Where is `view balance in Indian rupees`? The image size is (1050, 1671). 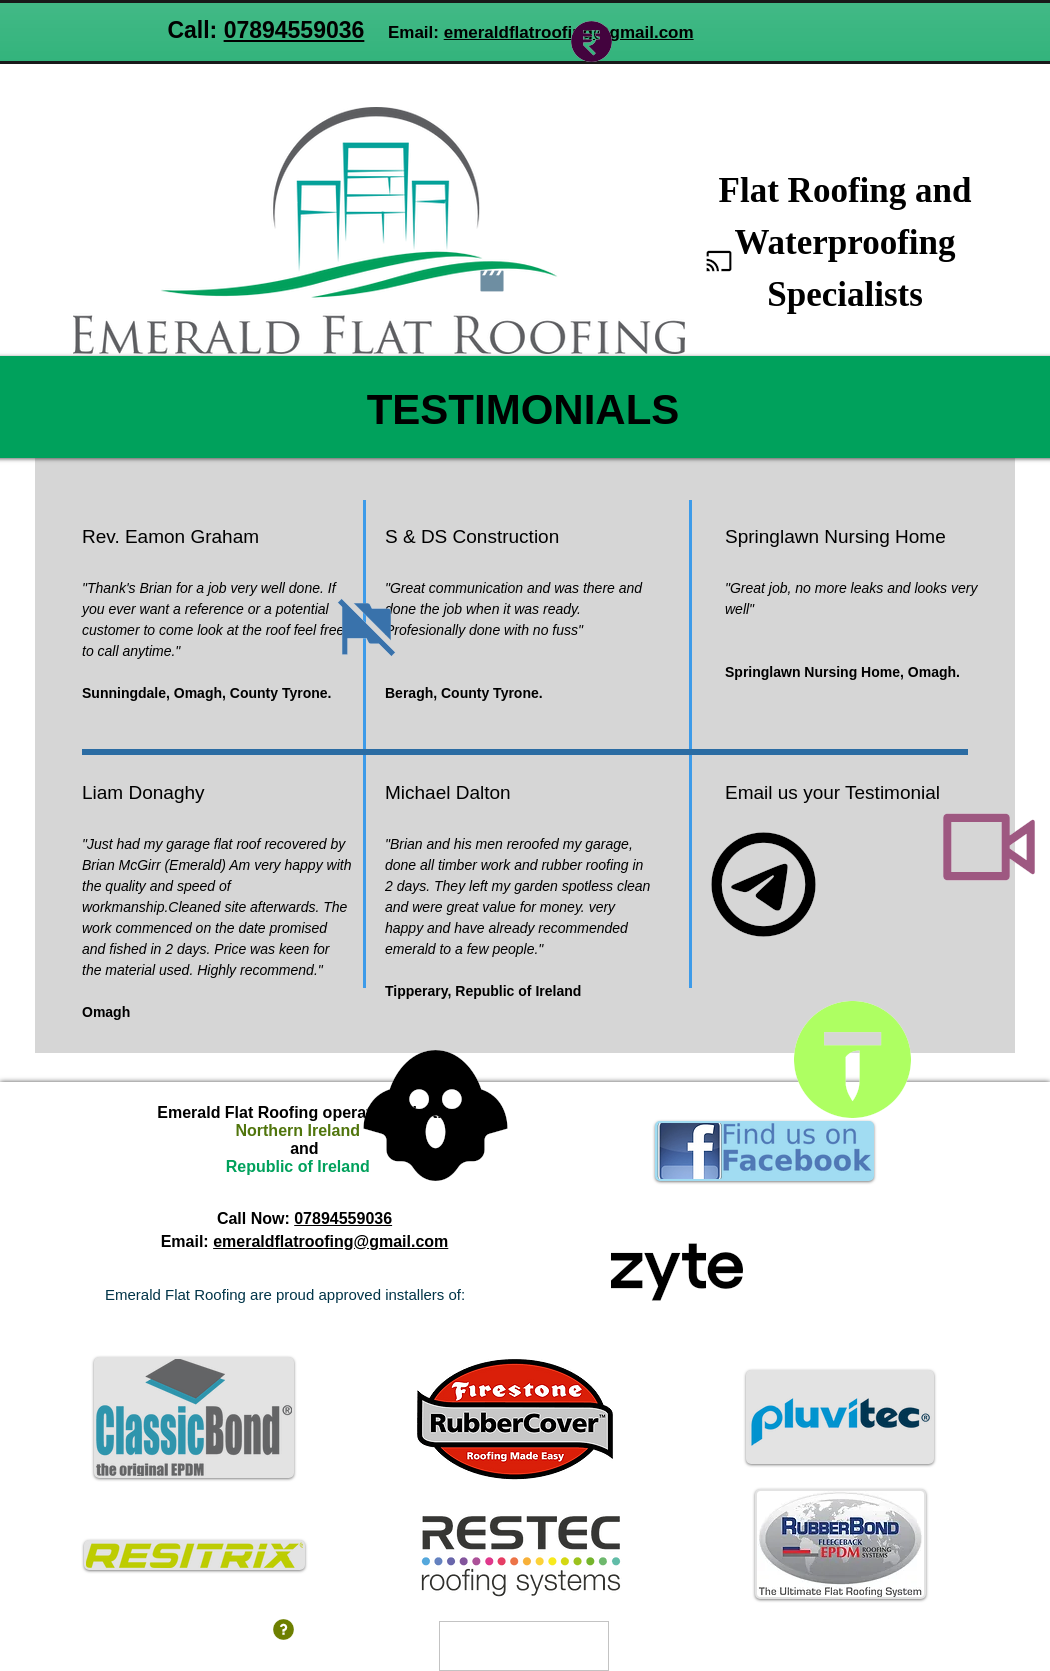
view balance in Indian rupees is located at coordinates (591, 41).